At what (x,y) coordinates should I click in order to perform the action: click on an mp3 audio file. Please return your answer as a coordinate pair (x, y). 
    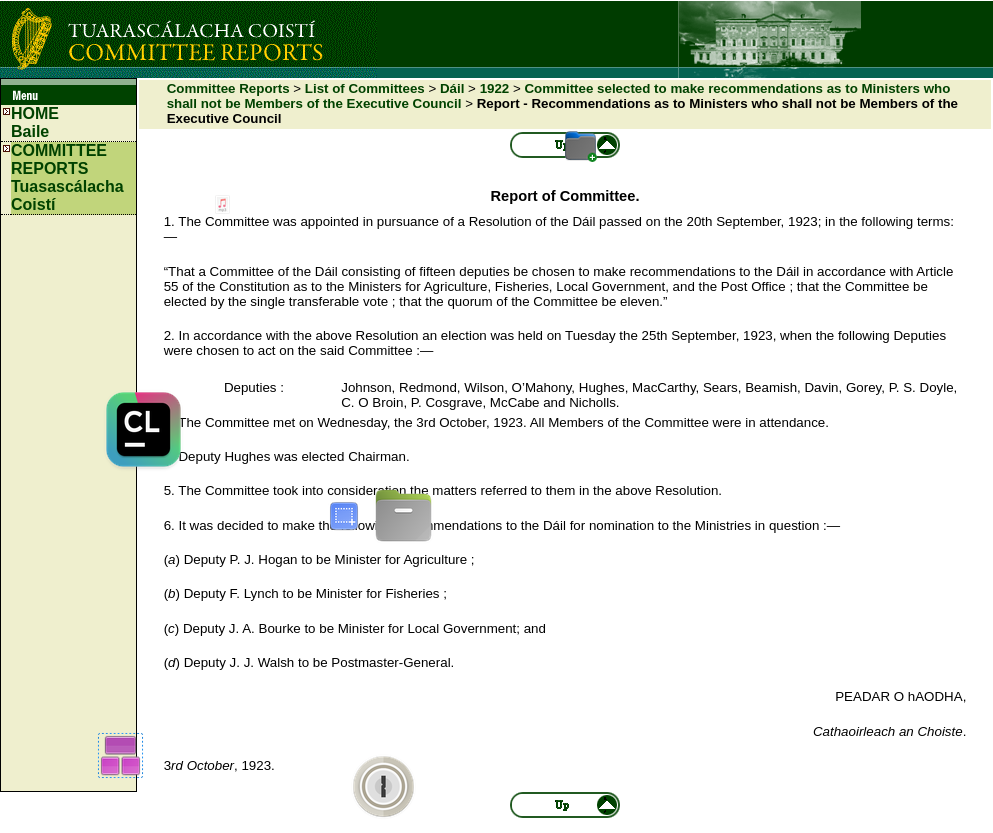
    Looking at the image, I should click on (222, 204).